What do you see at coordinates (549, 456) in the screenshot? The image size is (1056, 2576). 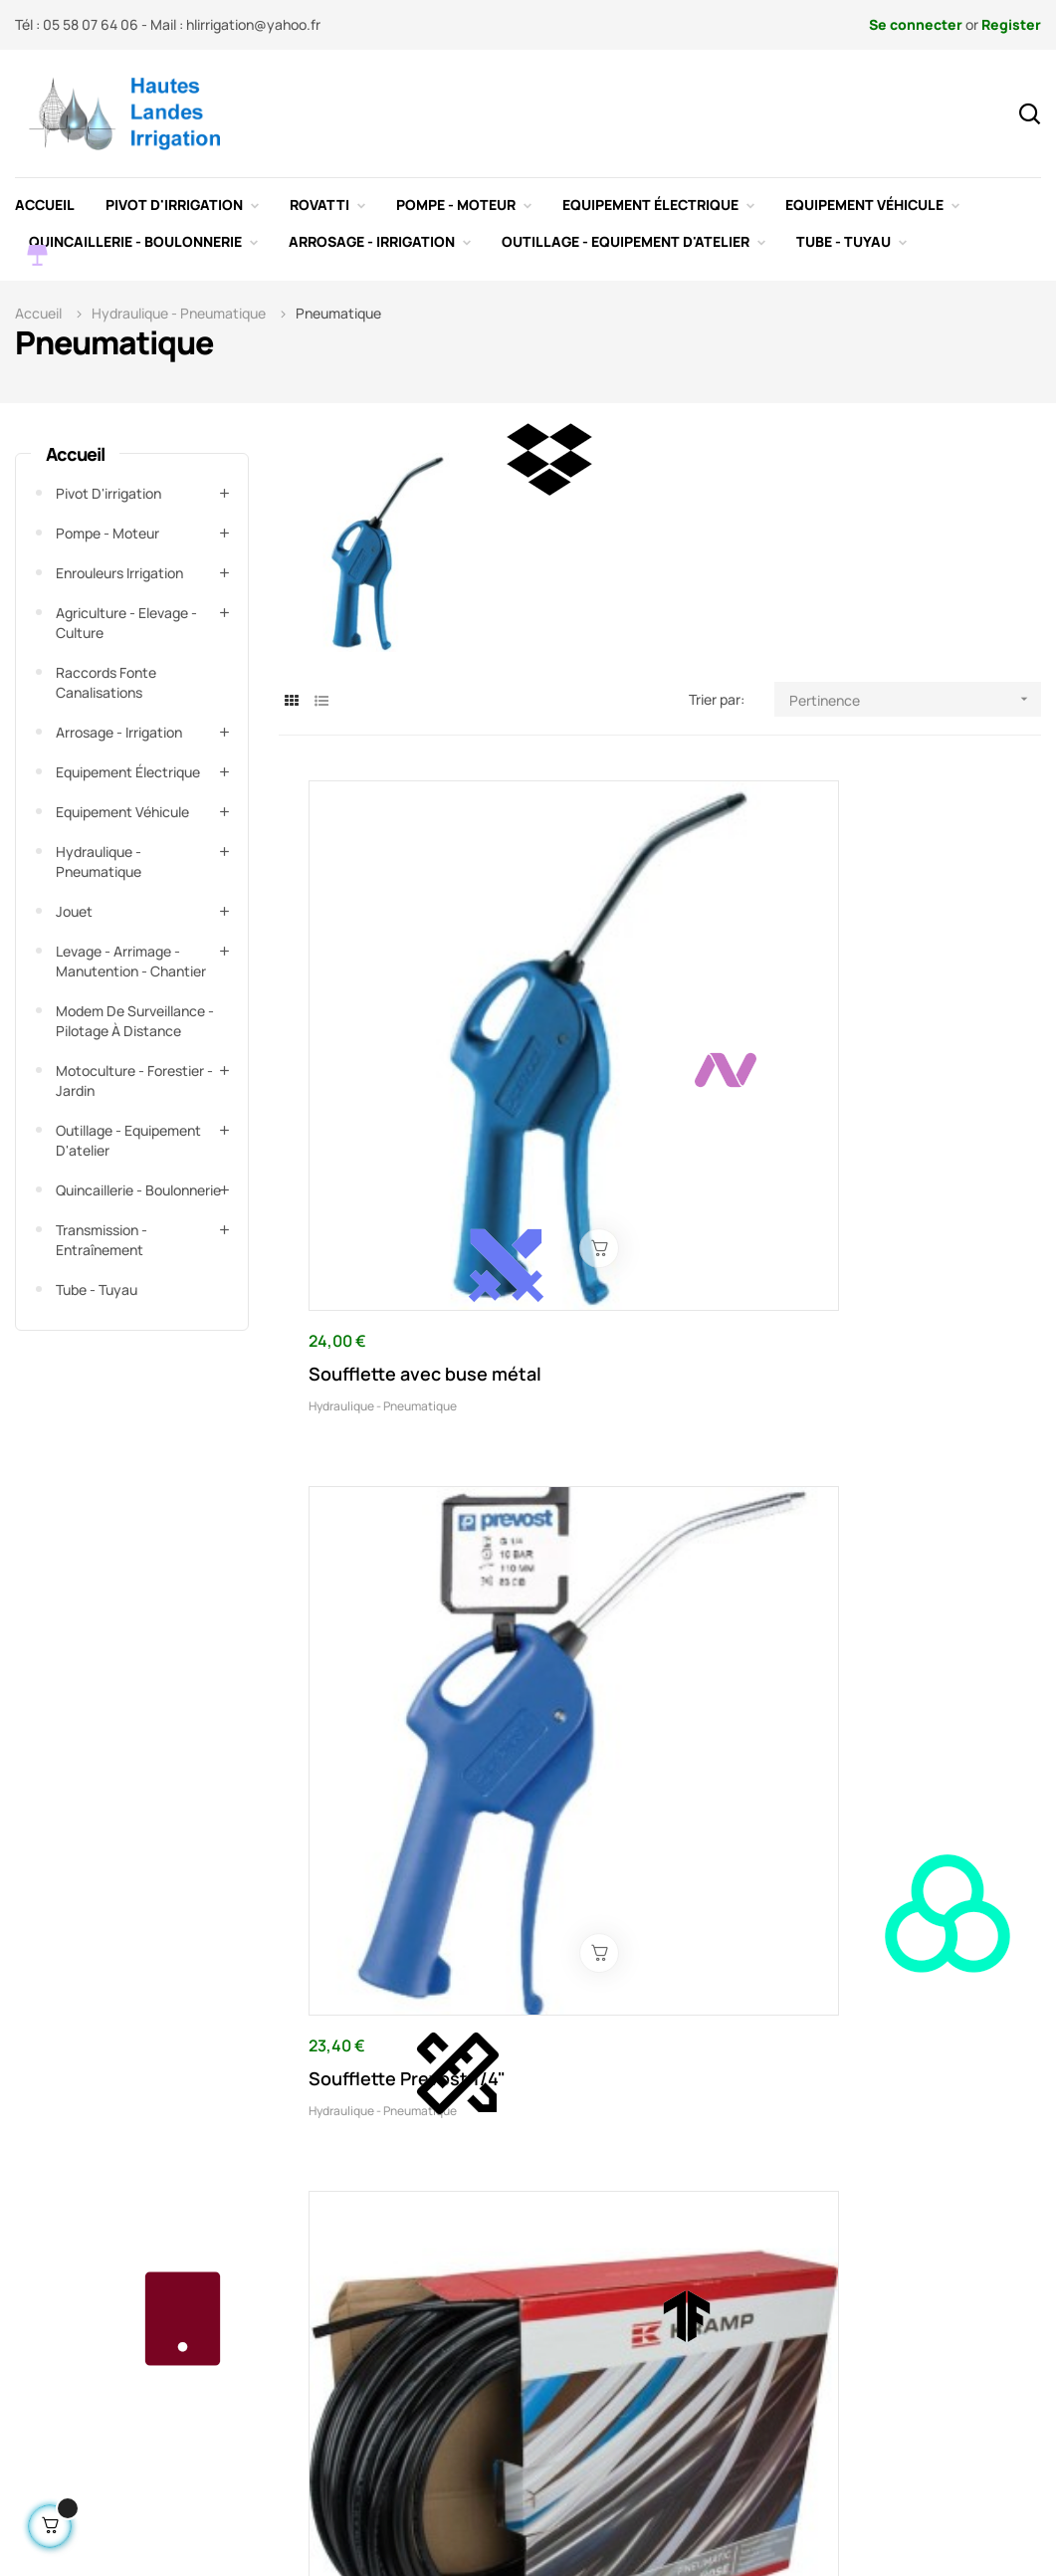 I see `open Dropbox cloud storage` at bounding box center [549, 456].